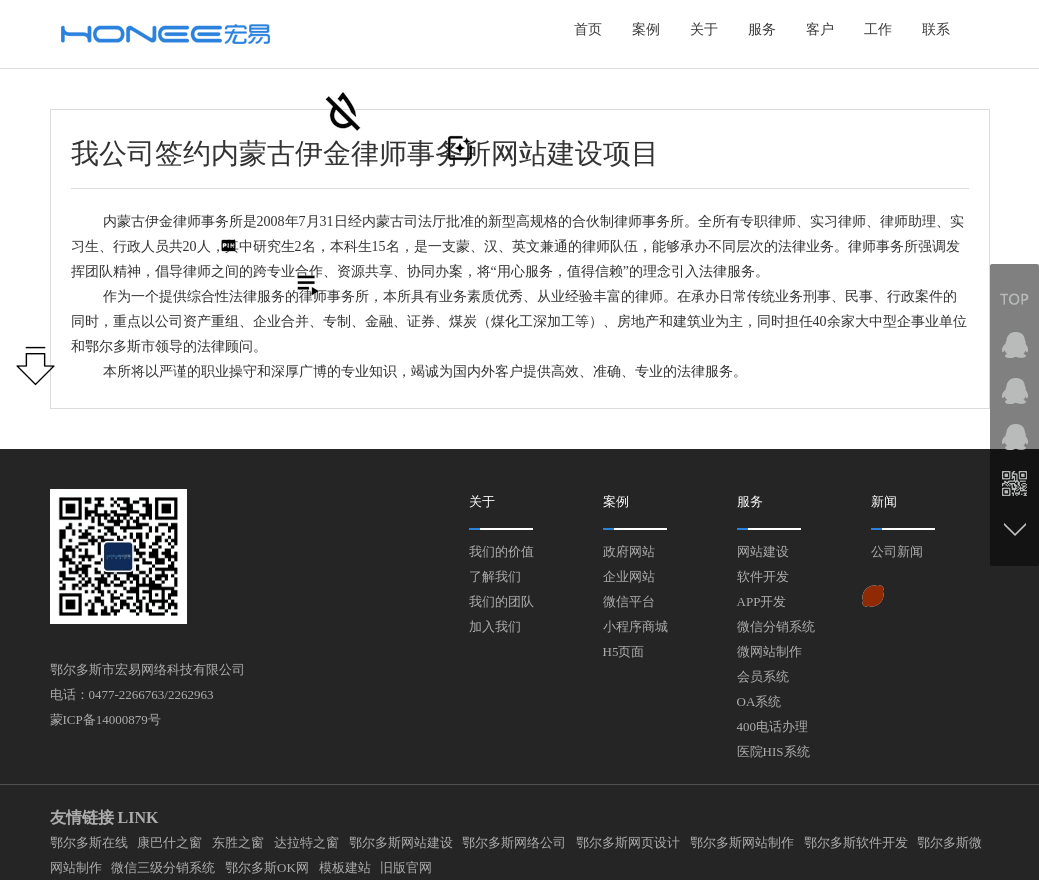 The image size is (1039, 880). Describe the element at coordinates (228, 245) in the screenshot. I see `indicates PIN authentication required` at that location.